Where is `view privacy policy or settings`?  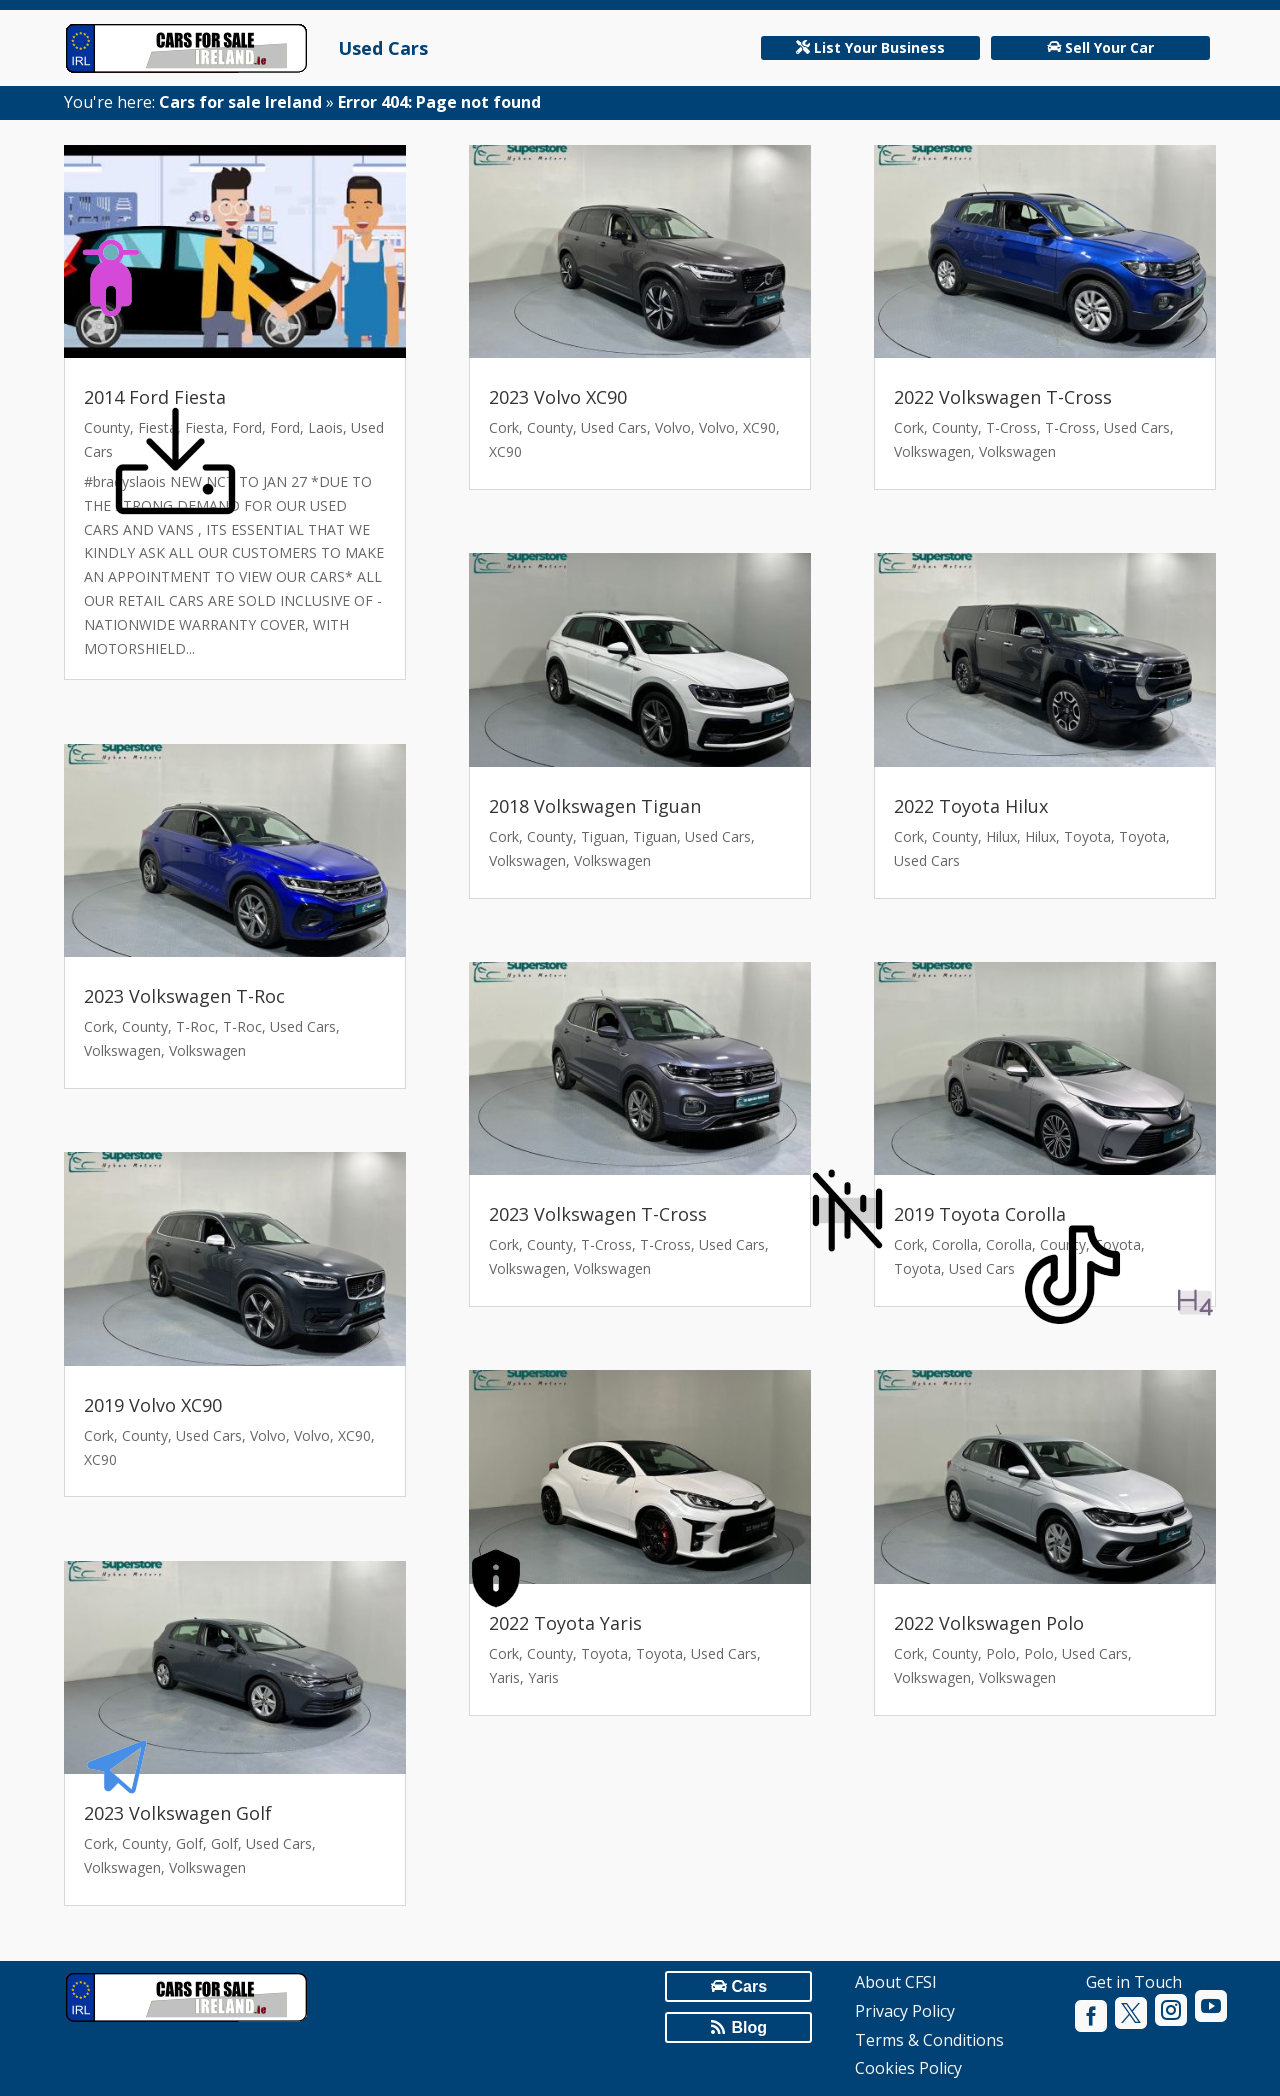
view privacy policy or settings is located at coordinates (496, 1578).